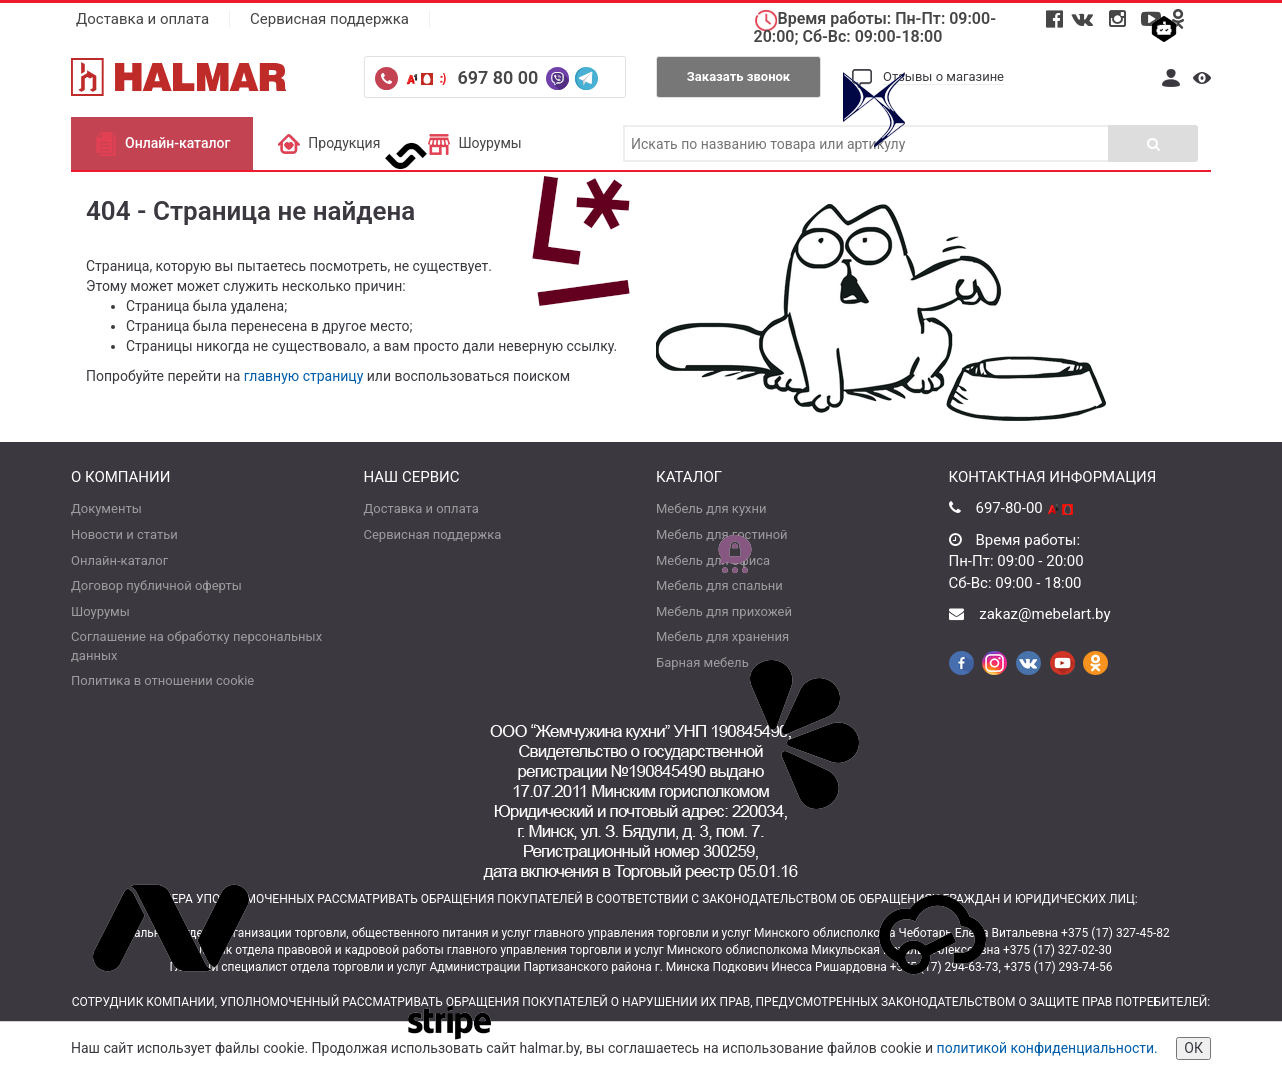 This screenshot has width=1282, height=1075. Describe the element at coordinates (874, 110) in the screenshot. I see `DS Automobiles brand logo` at that location.